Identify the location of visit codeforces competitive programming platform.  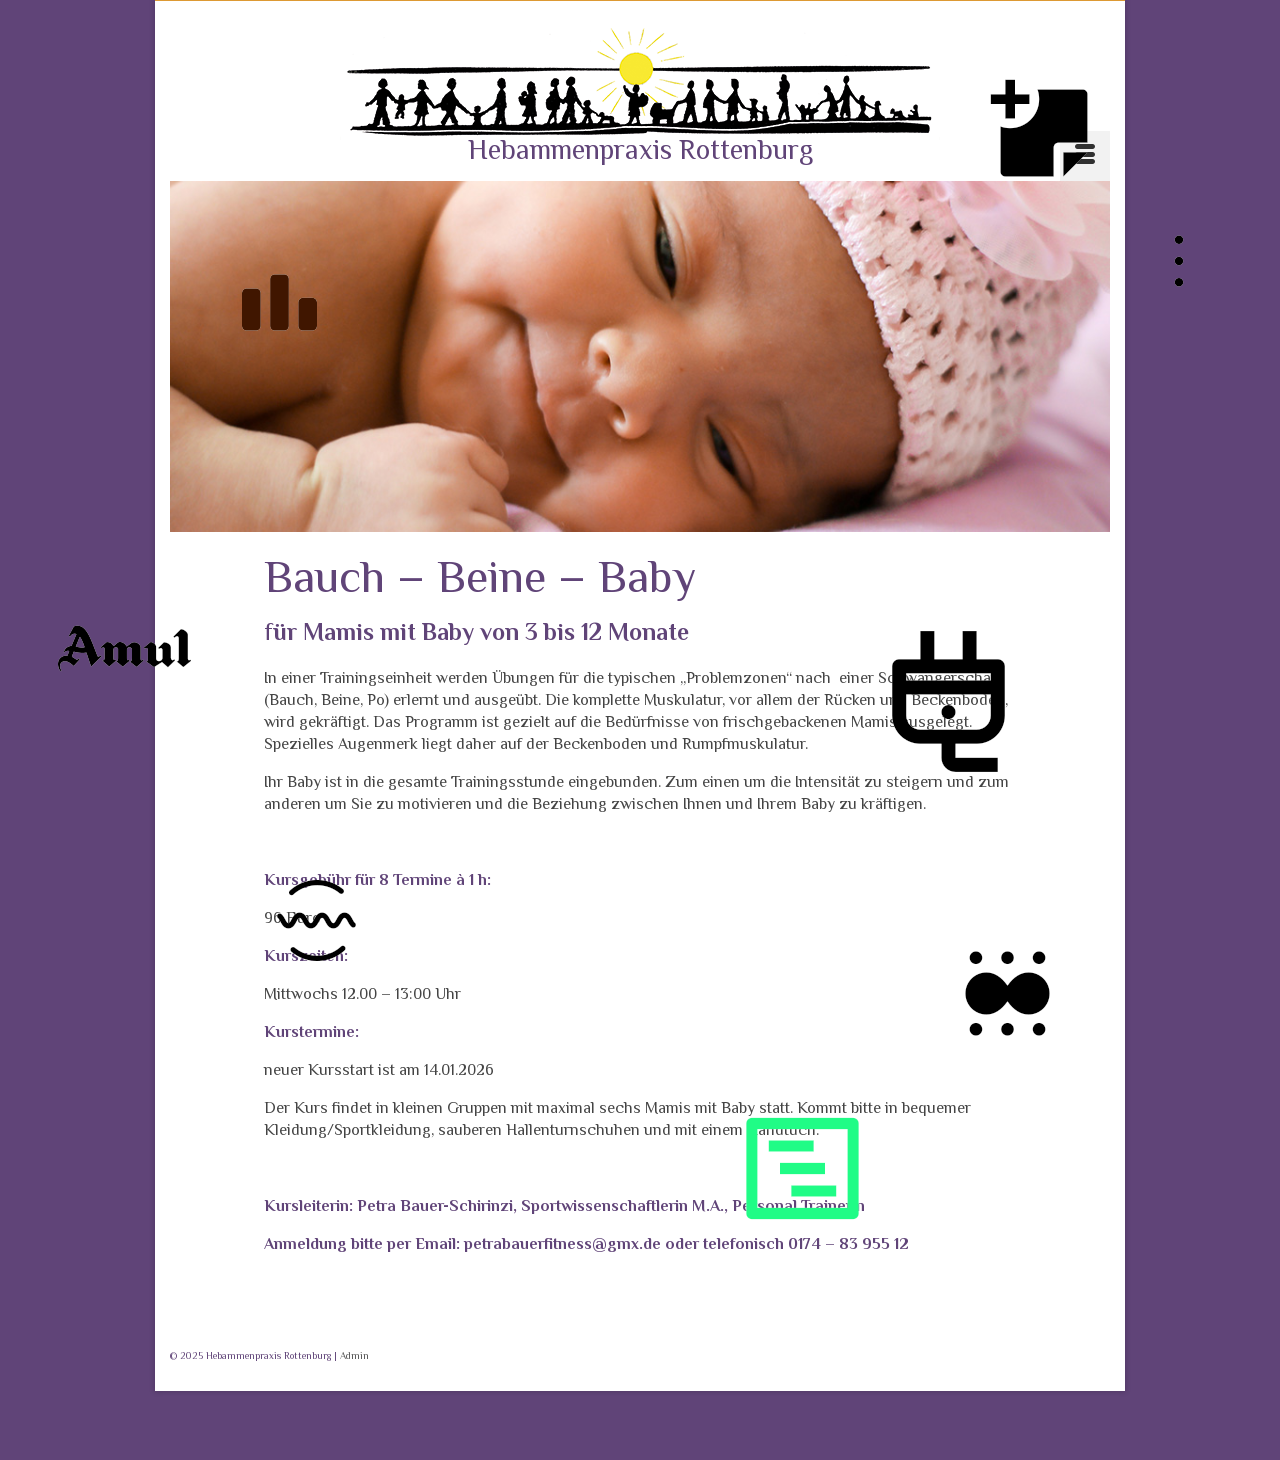
(279, 302).